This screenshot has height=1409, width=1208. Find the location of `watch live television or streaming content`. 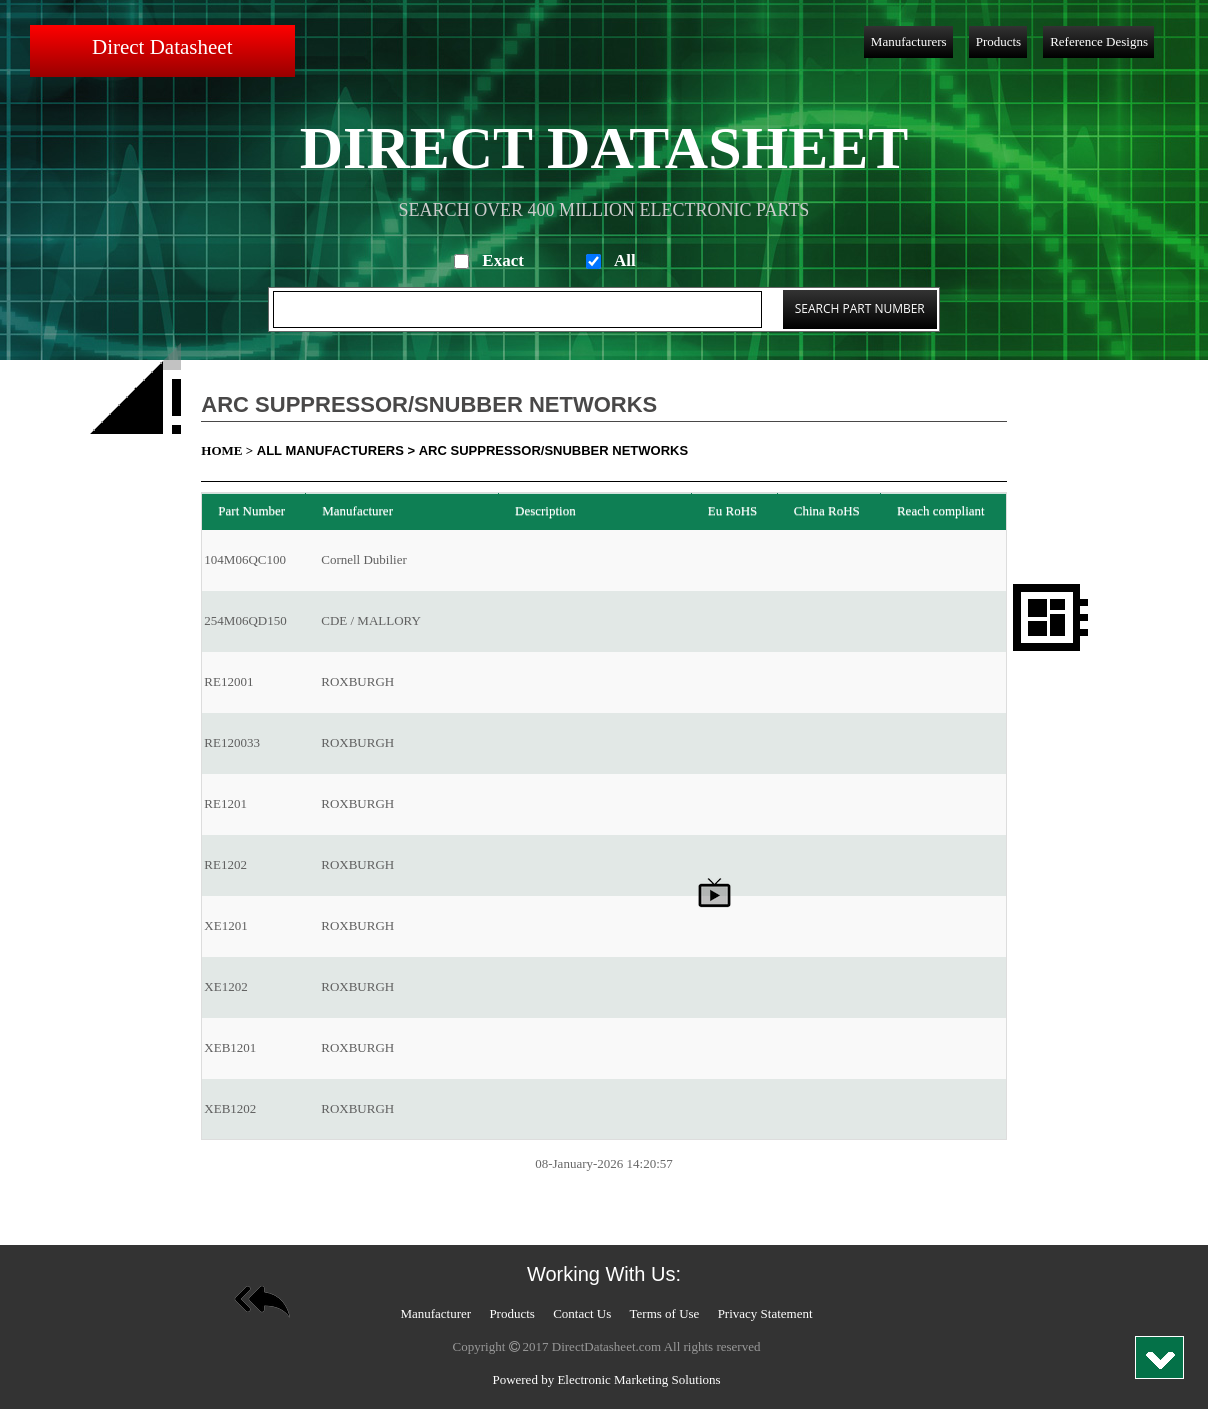

watch live television or streaming content is located at coordinates (714, 892).